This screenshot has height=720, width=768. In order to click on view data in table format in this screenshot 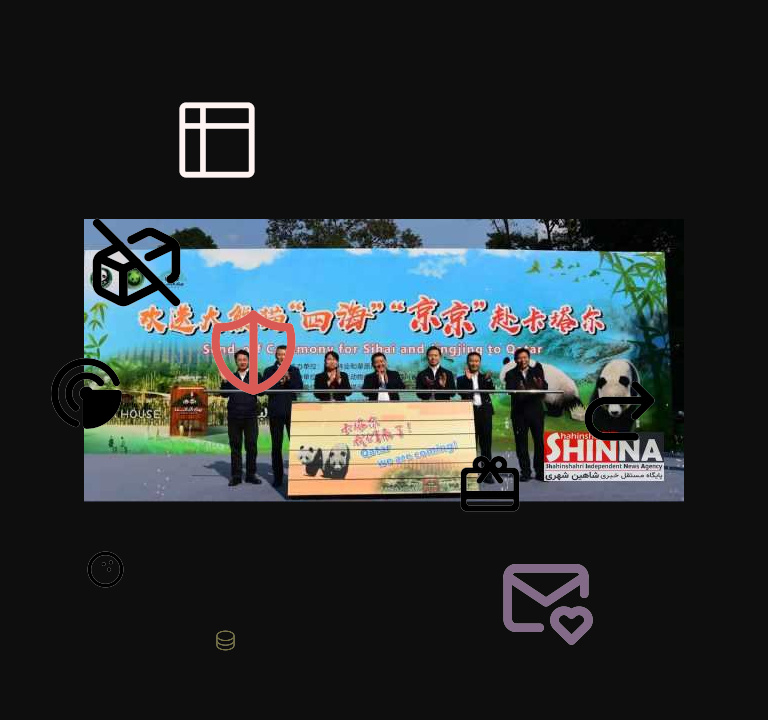, I will do `click(217, 140)`.